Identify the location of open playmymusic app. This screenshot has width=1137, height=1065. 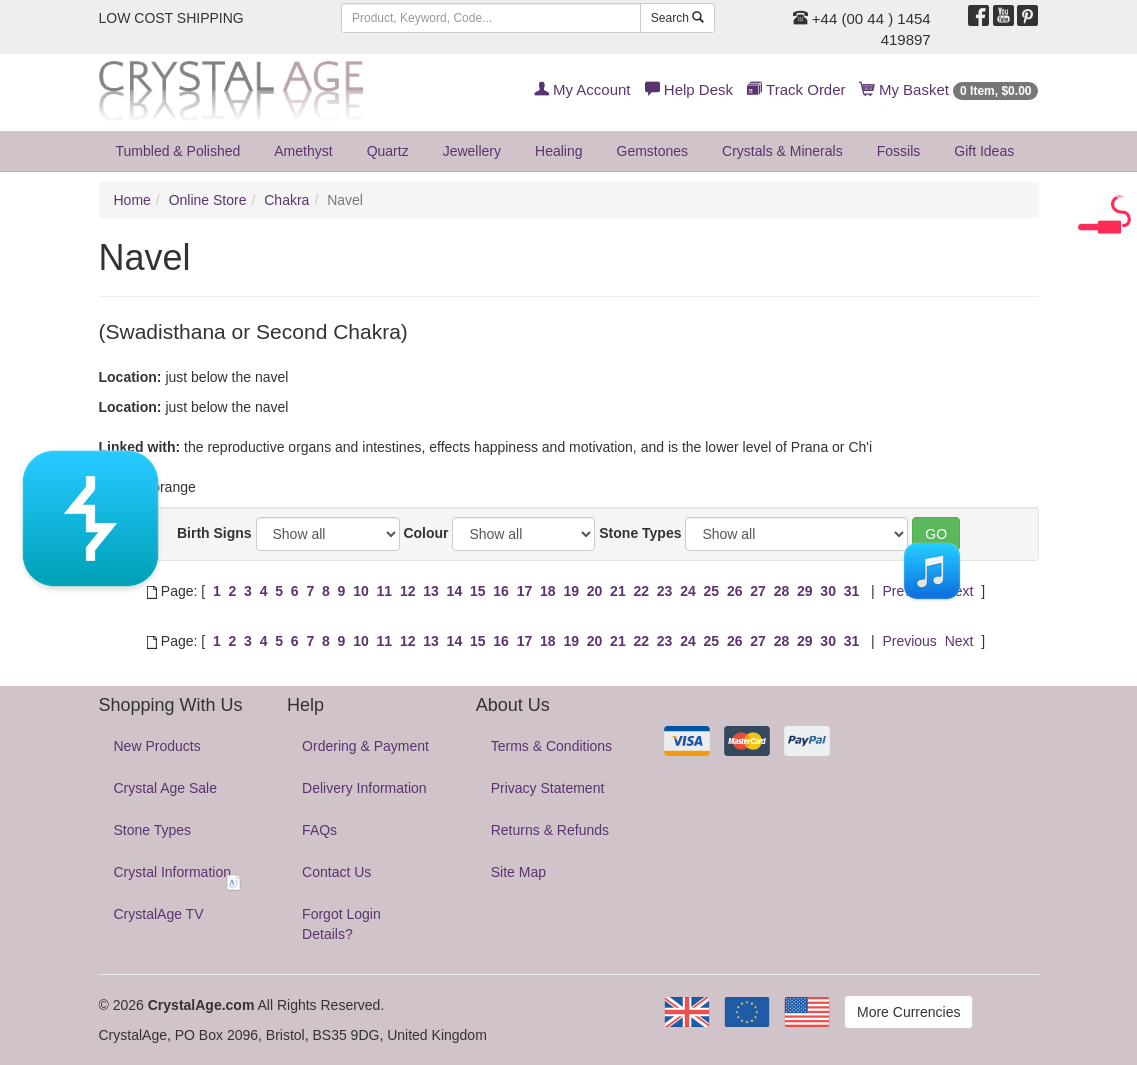
(932, 571).